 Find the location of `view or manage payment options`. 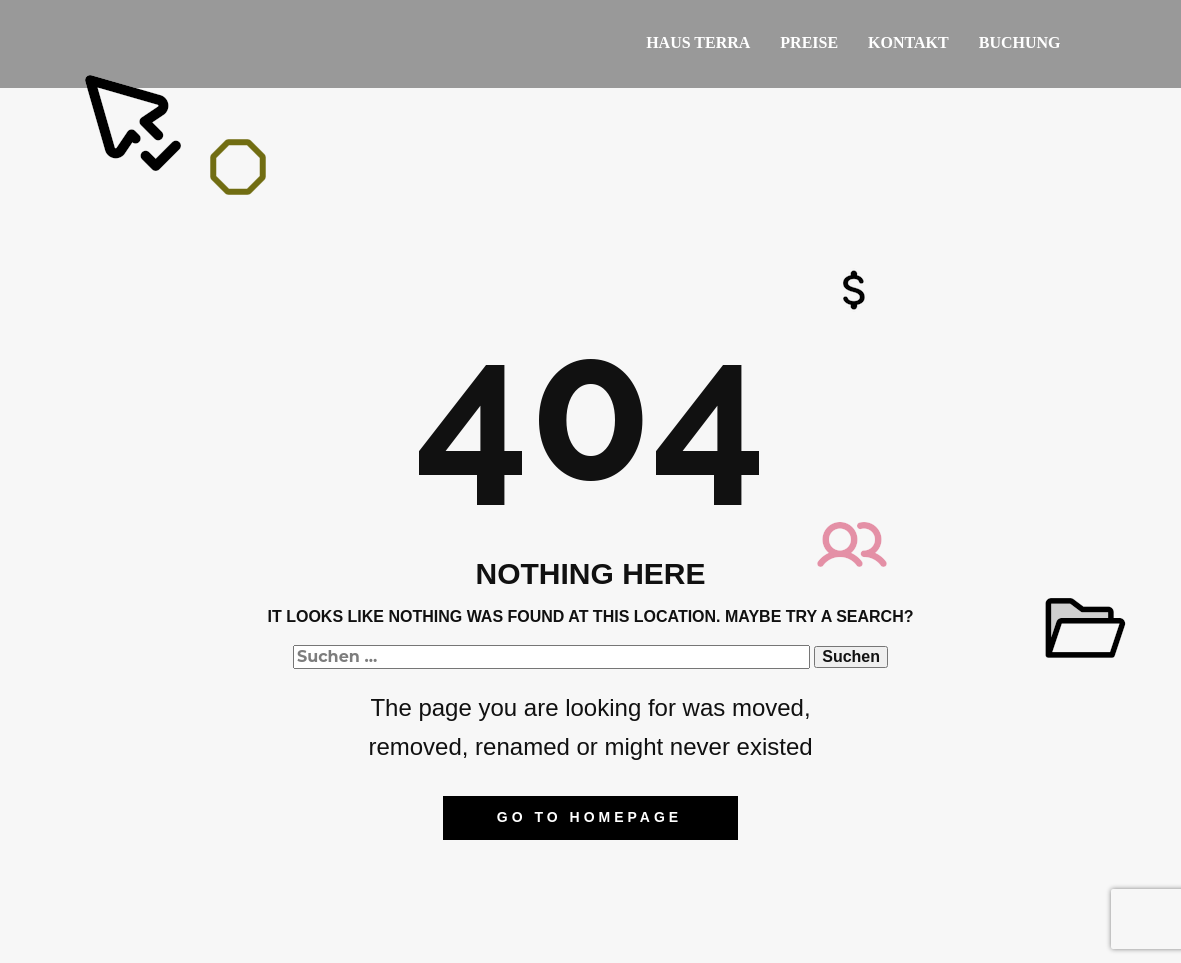

view or manage payment options is located at coordinates (855, 290).